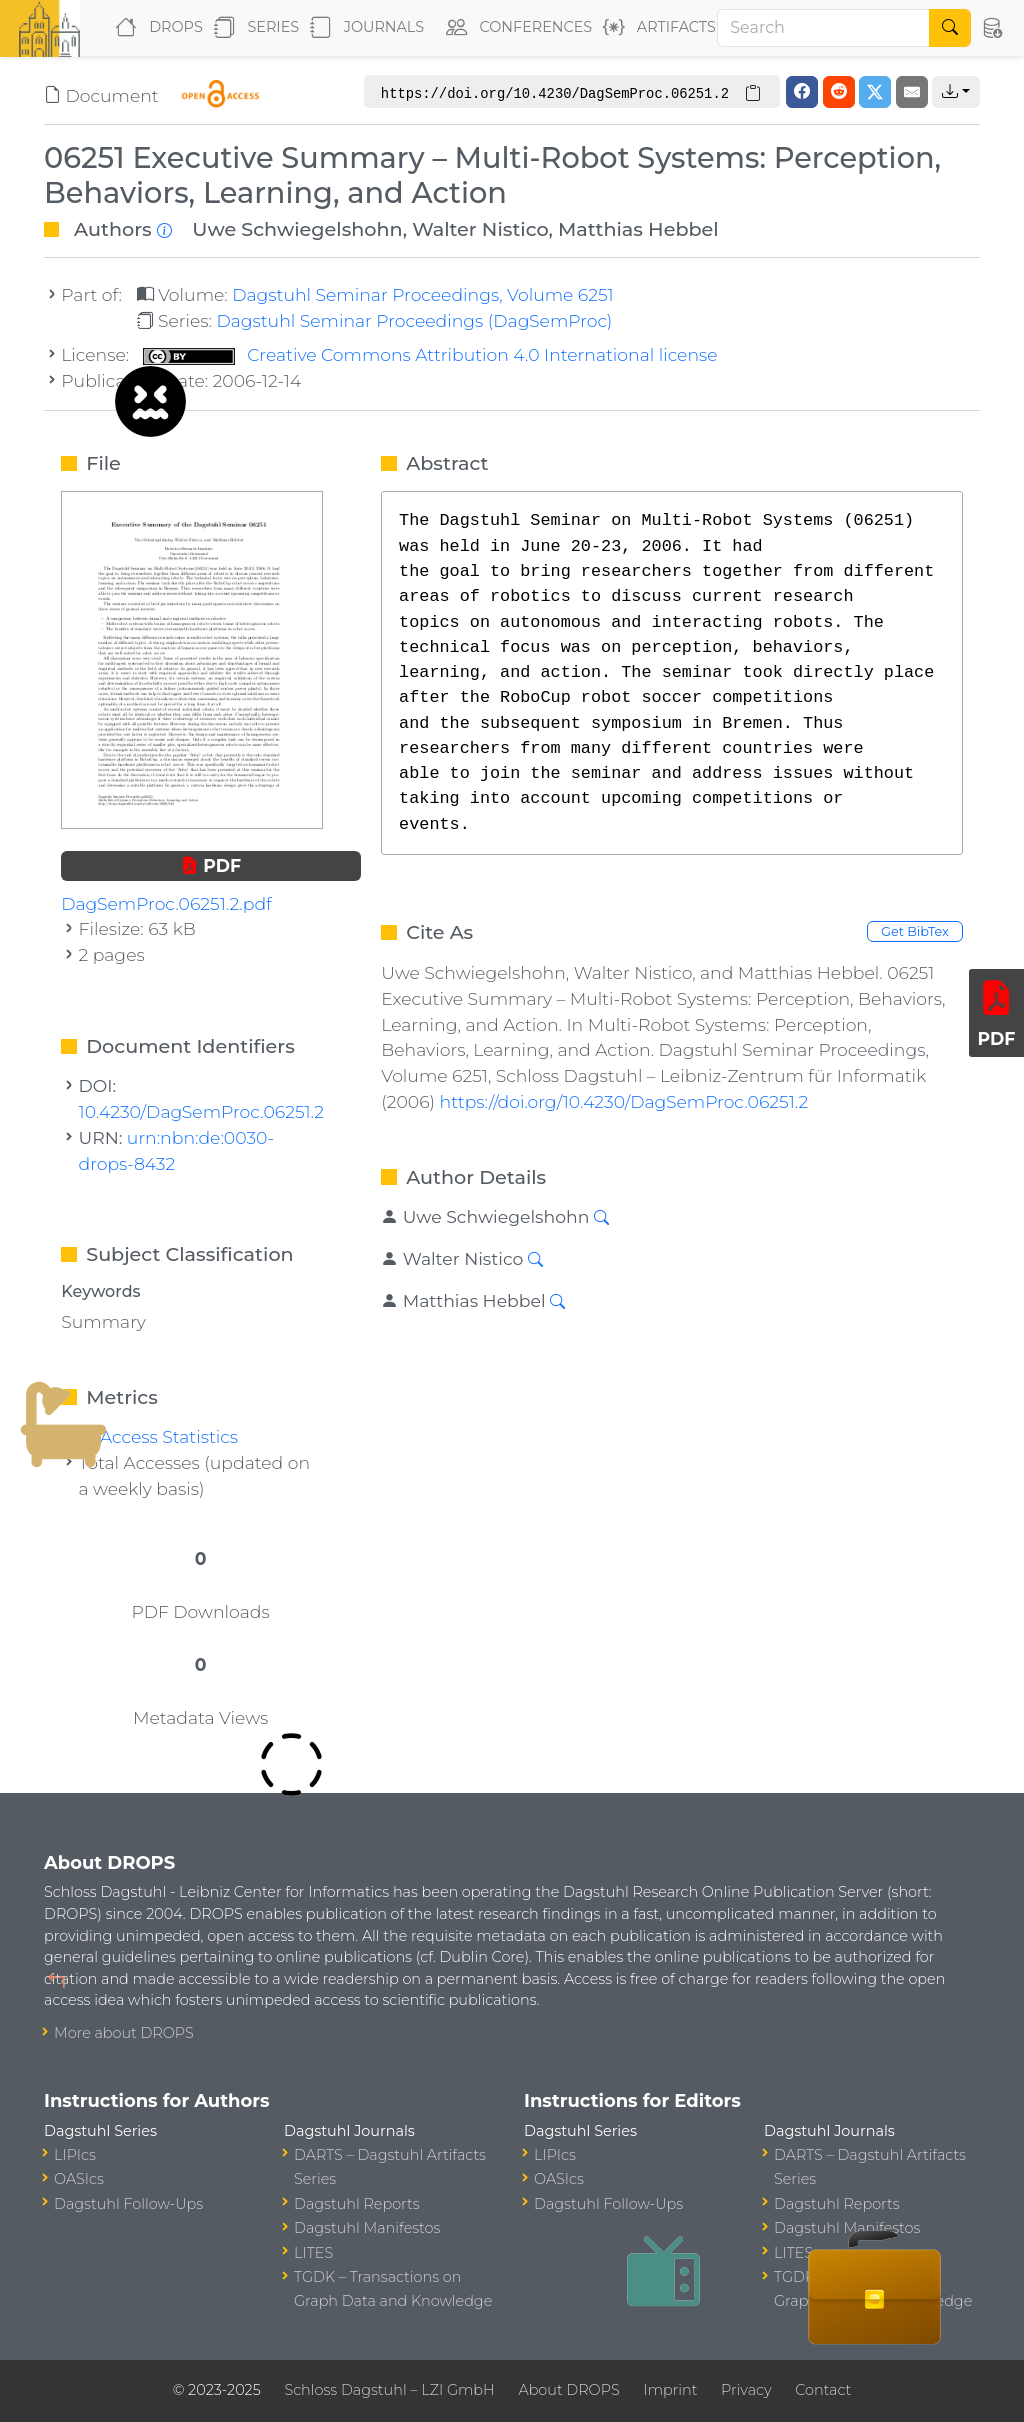 Image resolution: width=1024 pixels, height=2422 pixels. I want to click on indicates loading or processing in progress, so click(291, 1764).